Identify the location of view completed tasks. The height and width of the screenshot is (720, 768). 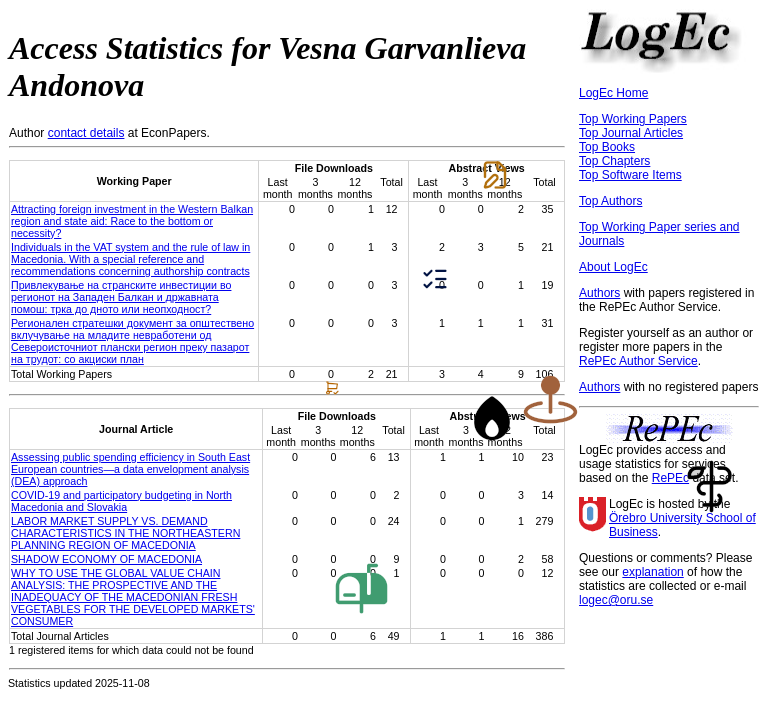
(435, 279).